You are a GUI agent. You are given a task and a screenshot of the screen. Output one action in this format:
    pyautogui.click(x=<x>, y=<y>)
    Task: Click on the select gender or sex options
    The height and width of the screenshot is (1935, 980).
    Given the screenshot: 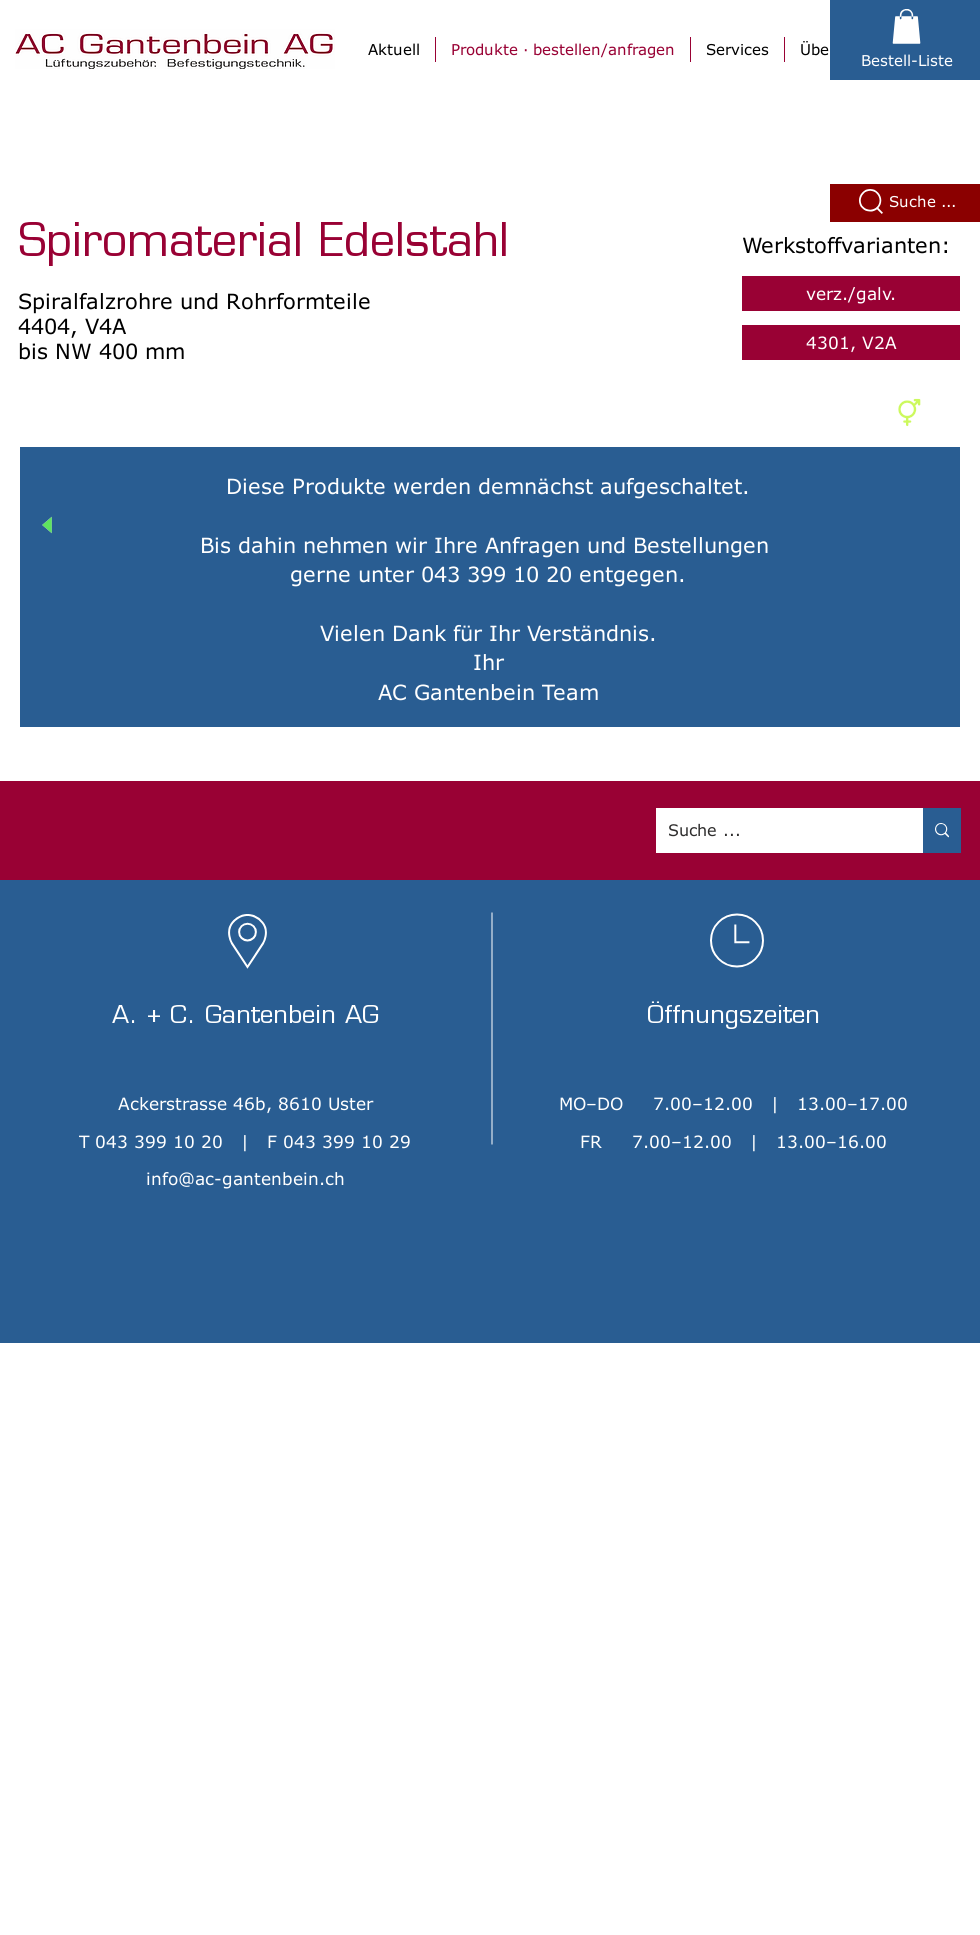 What is the action you would take?
    pyautogui.click(x=909, y=412)
    